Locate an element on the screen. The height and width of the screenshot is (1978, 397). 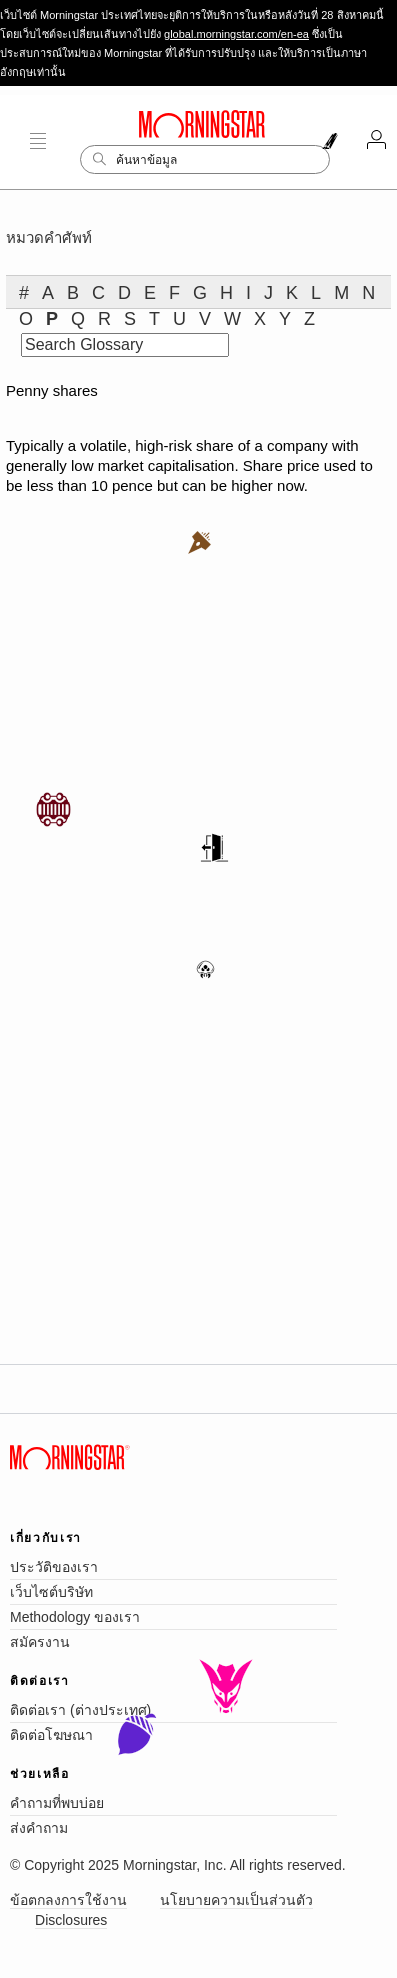
nature or forest-themed game category is located at coordinates (136, 1734).